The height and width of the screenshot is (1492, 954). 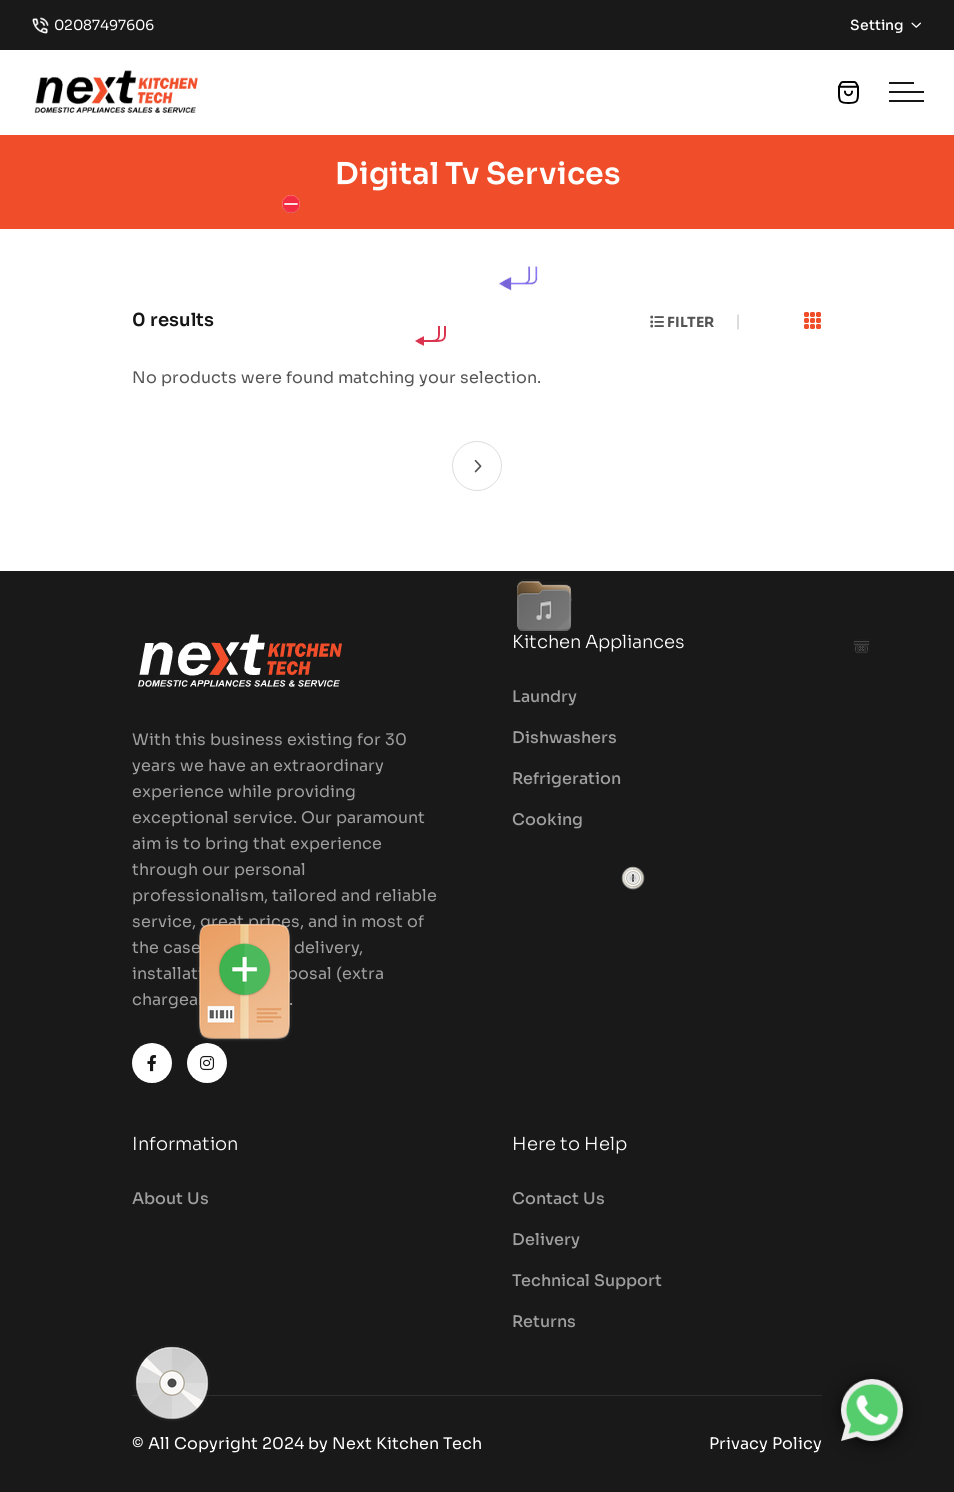 I want to click on view junk mail folder, so click(x=861, y=646).